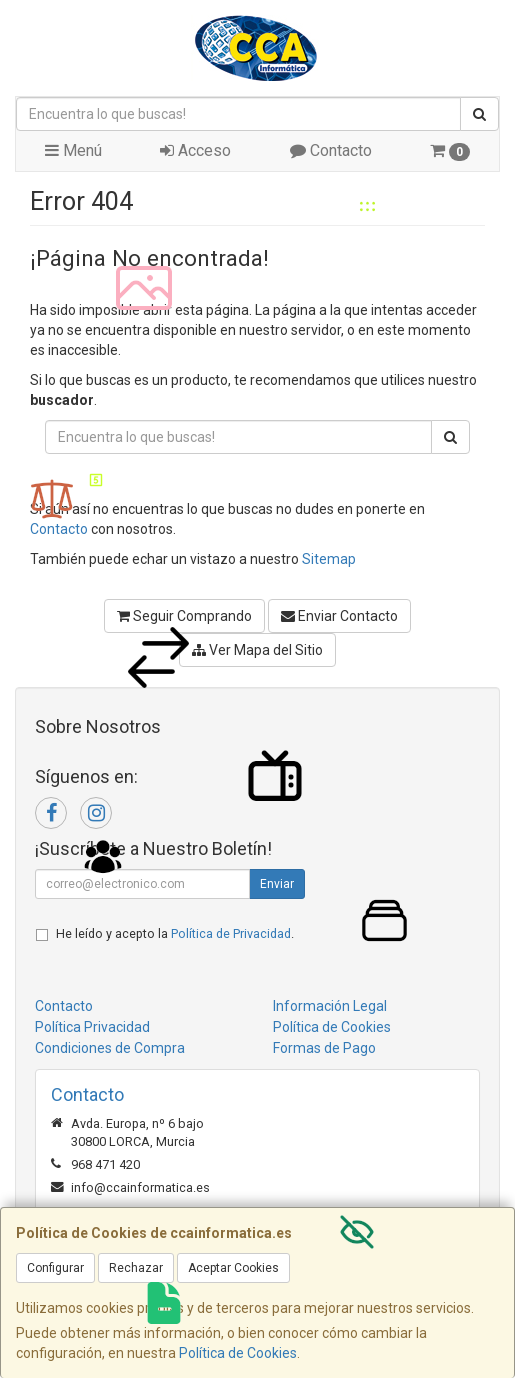 The width and height of the screenshot is (515, 1378). I want to click on hide password or sensitive content, so click(357, 1232).